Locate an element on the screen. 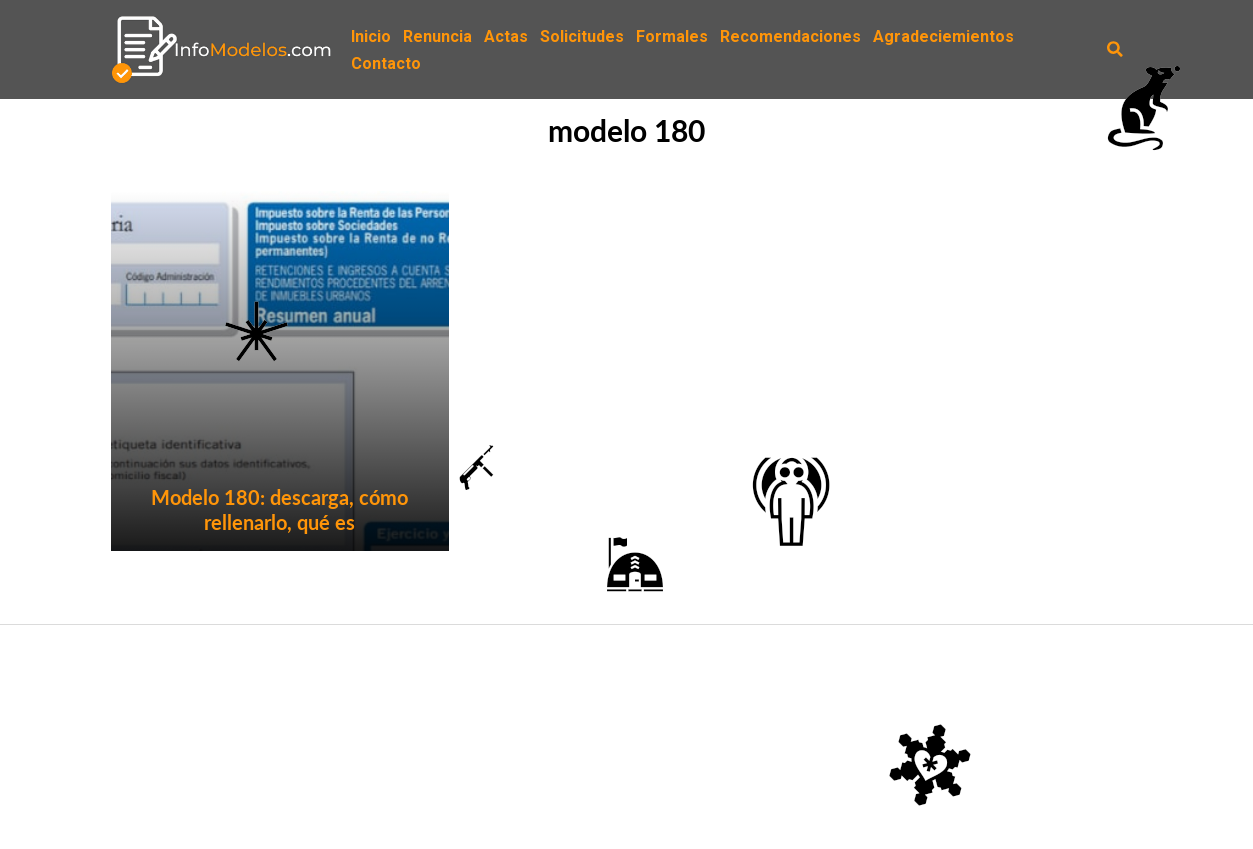 The width and height of the screenshot is (1253, 849). activate laser or beam attack is located at coordinates (256, 331).